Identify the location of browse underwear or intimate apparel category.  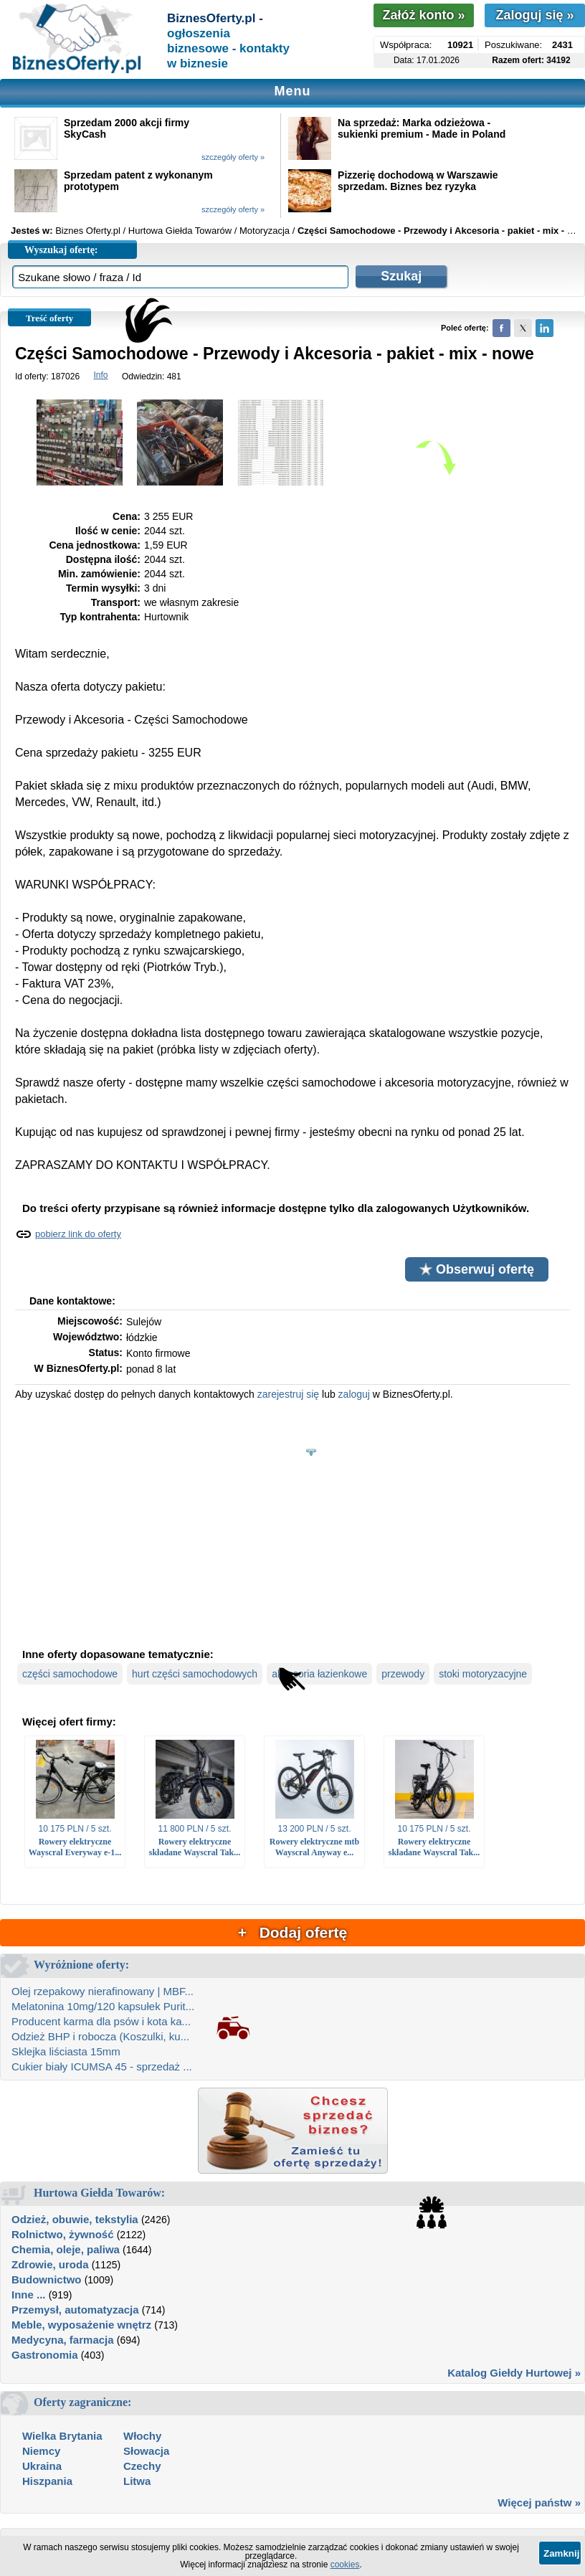
(311, 1452).